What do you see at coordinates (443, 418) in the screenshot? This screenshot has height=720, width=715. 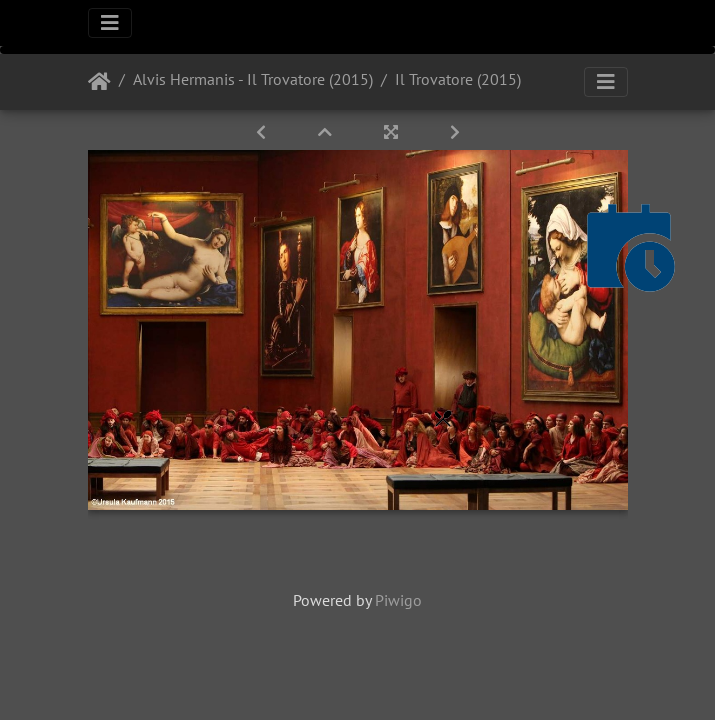 I see `find nearby restaurants` at bounding box center [443, 418].